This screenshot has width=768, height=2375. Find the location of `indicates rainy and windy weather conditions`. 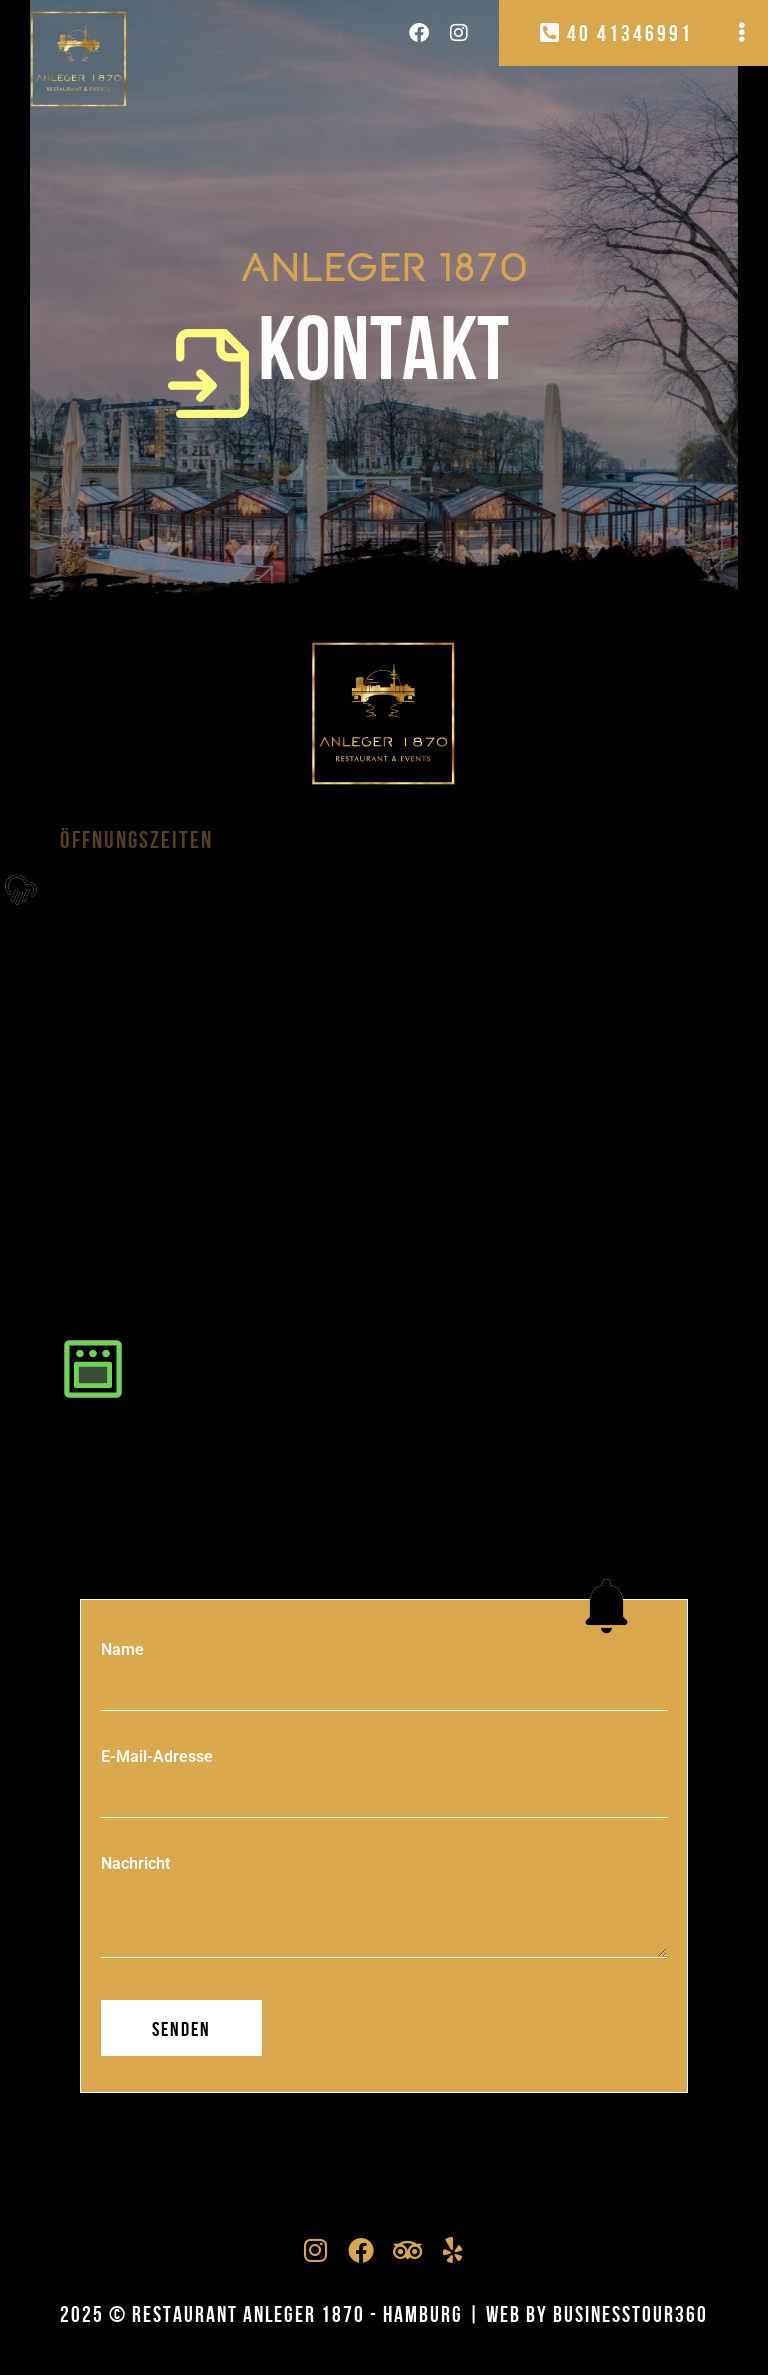

indicates rainy and windy weather conditions is located at coordinates (21, 889).